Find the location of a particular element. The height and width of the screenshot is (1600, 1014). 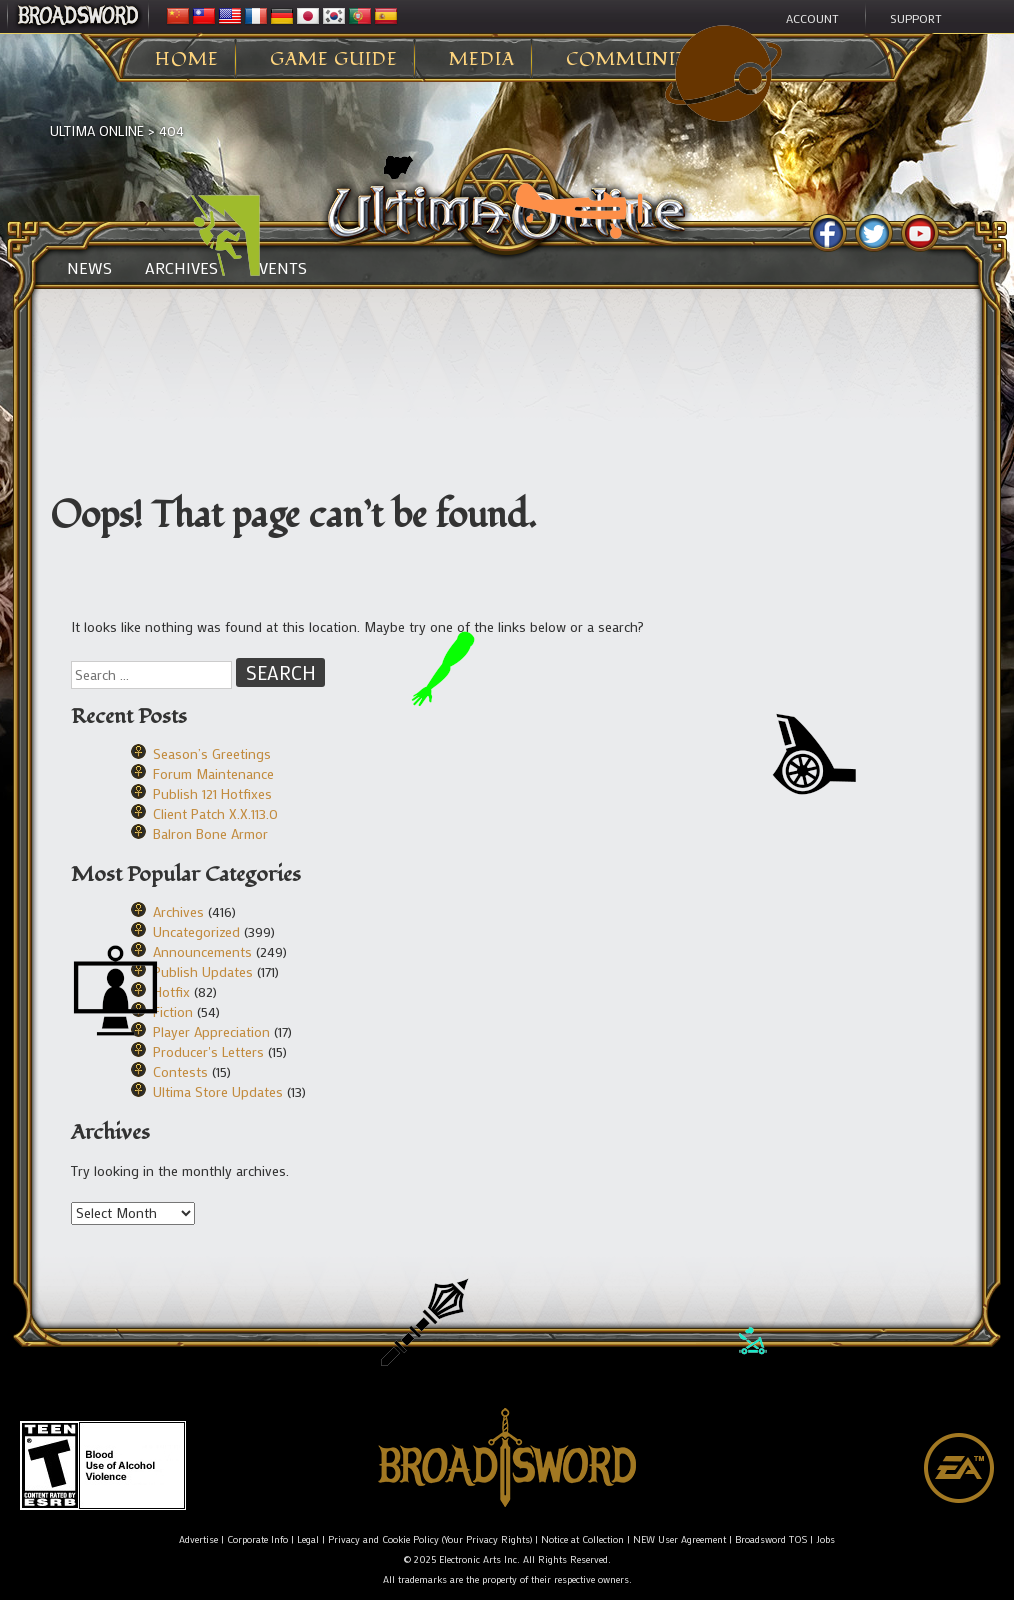

select flanged mace as equipped weapon is located at coordinates (425, 1321).